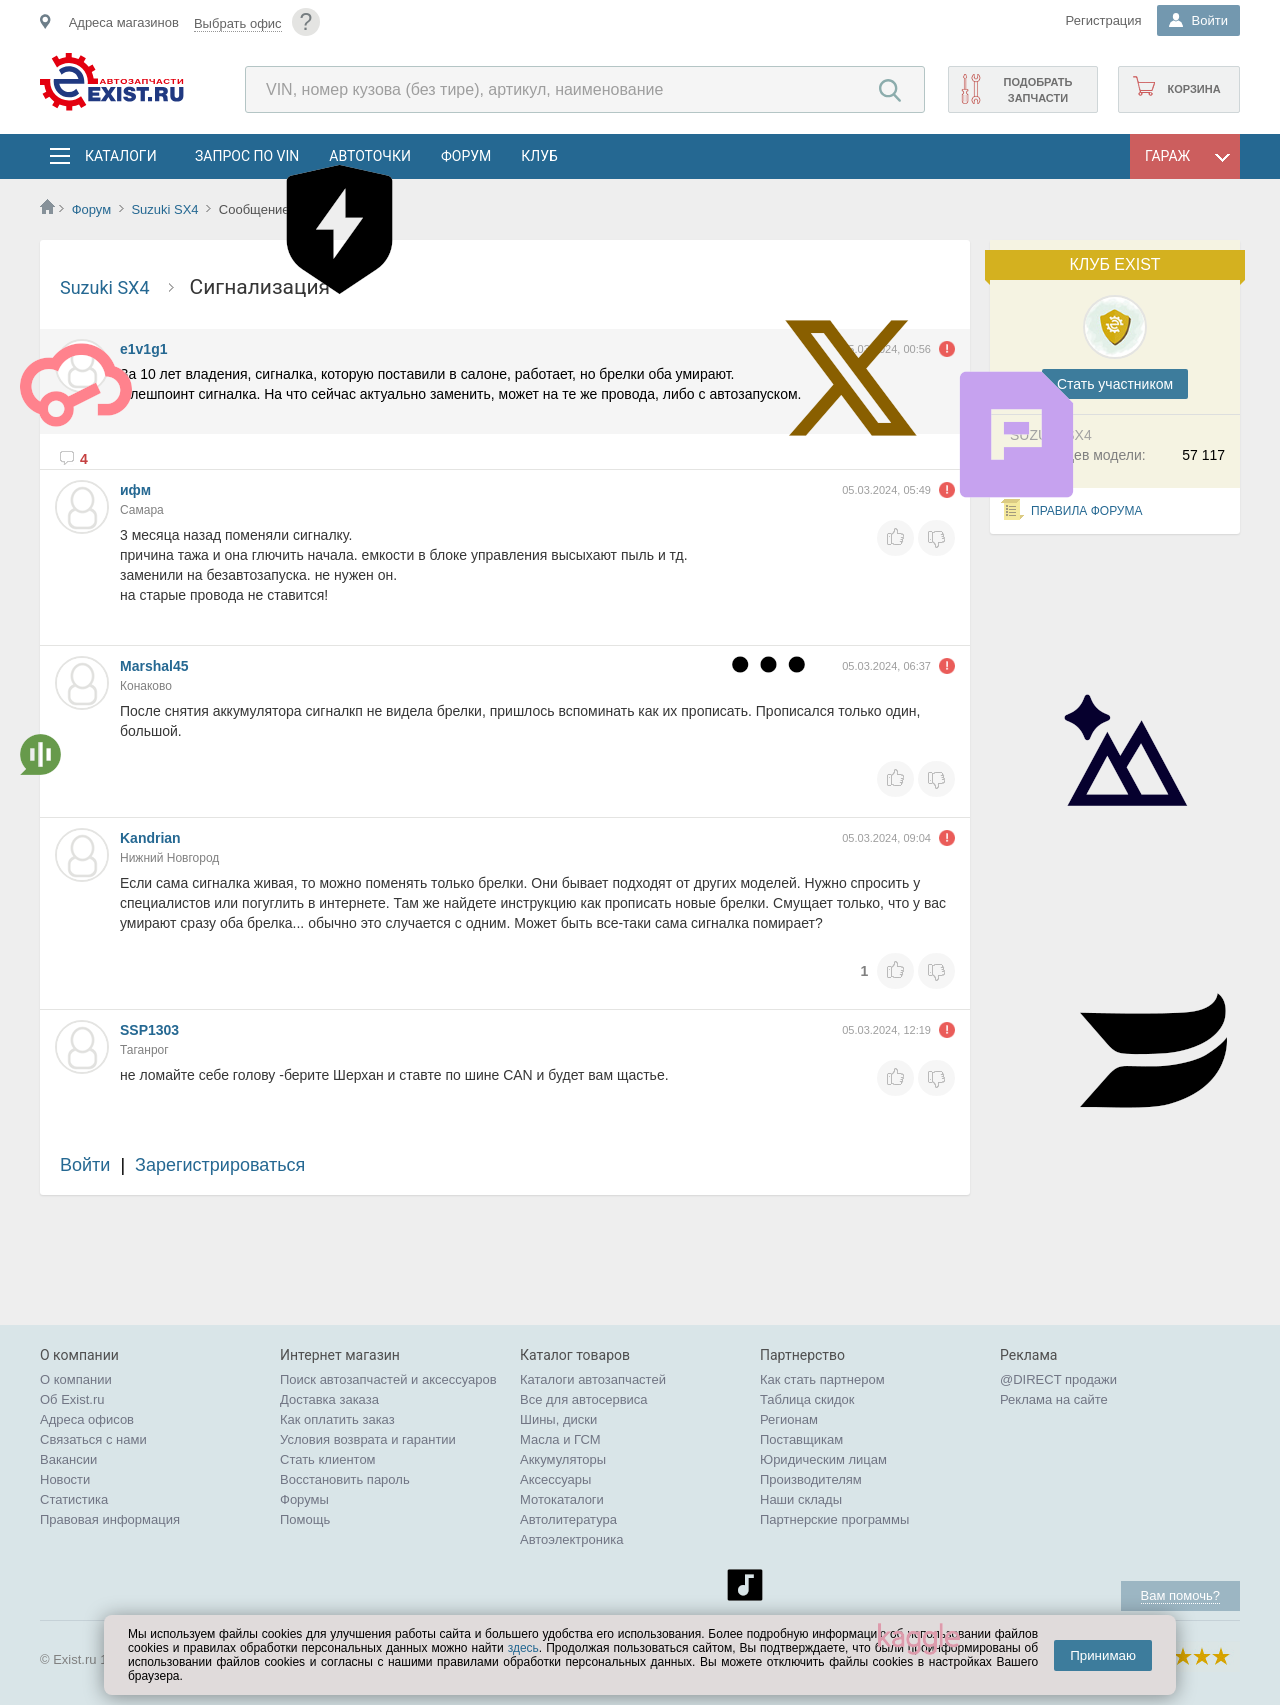  What do you see at coordinates (768, 664) in the screenshot?
I see `access more options or actions` at bounding box center [768, 664].